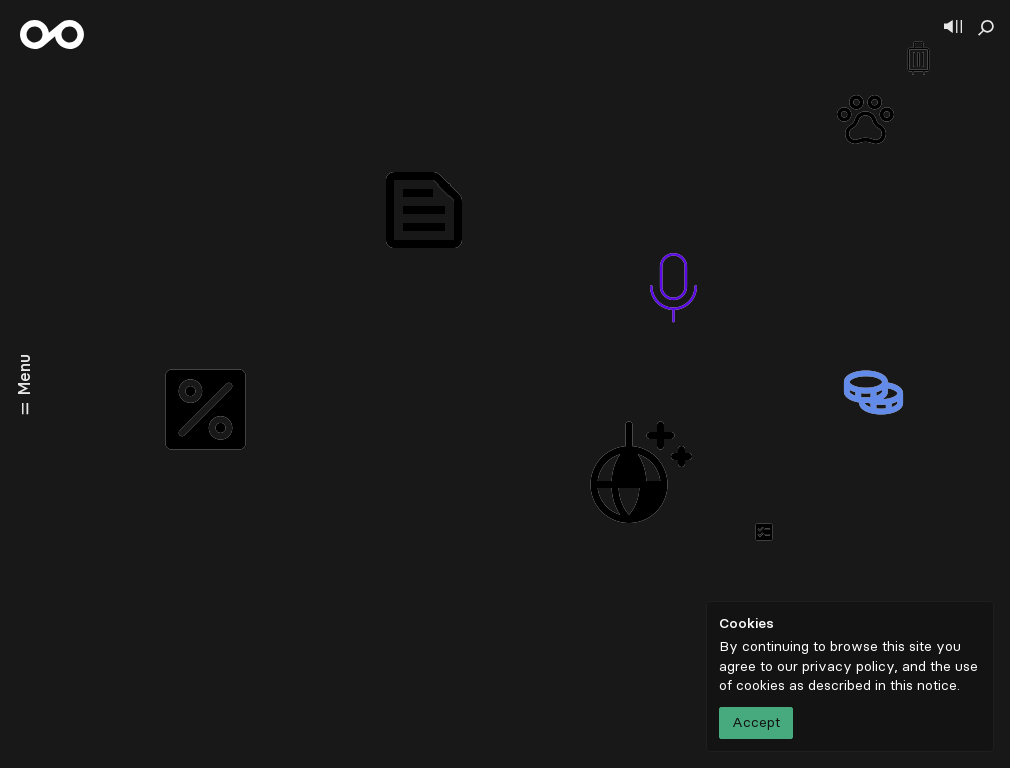  Describe the element at coordinates (873, 392) in the screenshot. I see `view your coin balance or currency` at that location.